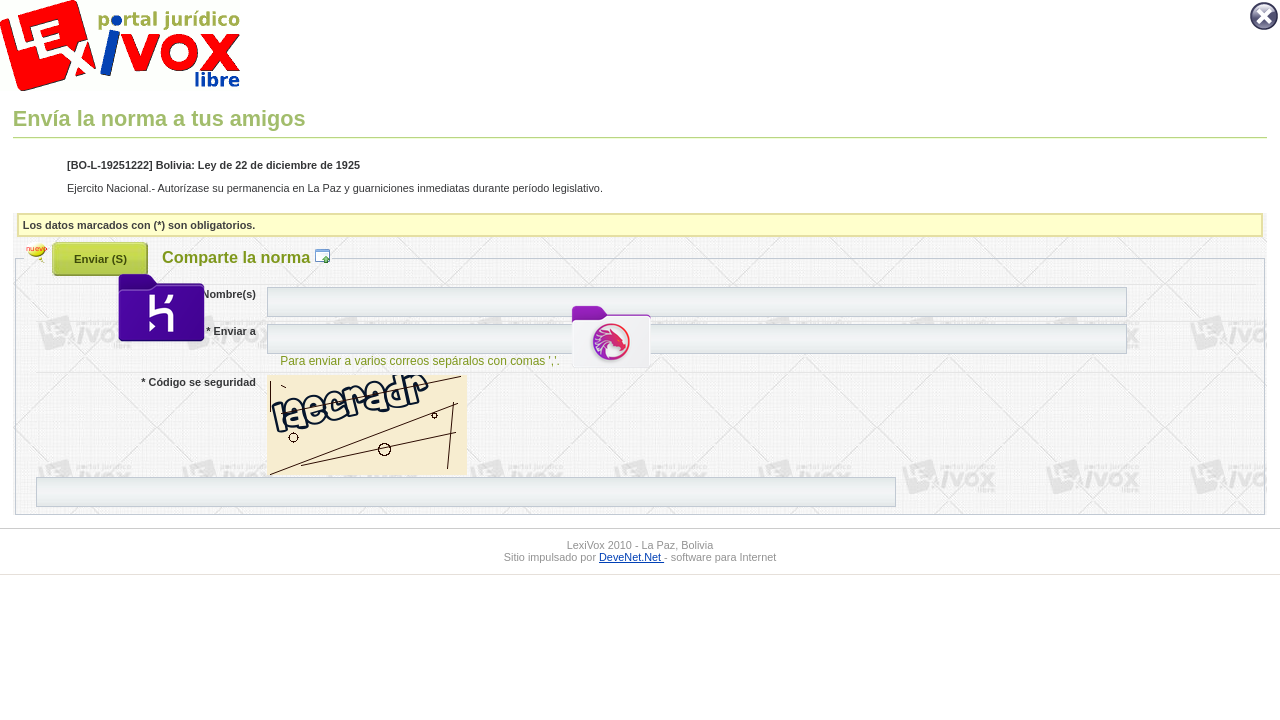  What do you see at coordinates (161, 310) in the screenshot?
I see `folder containing Heroku project files` at bounding box center [161, 310].